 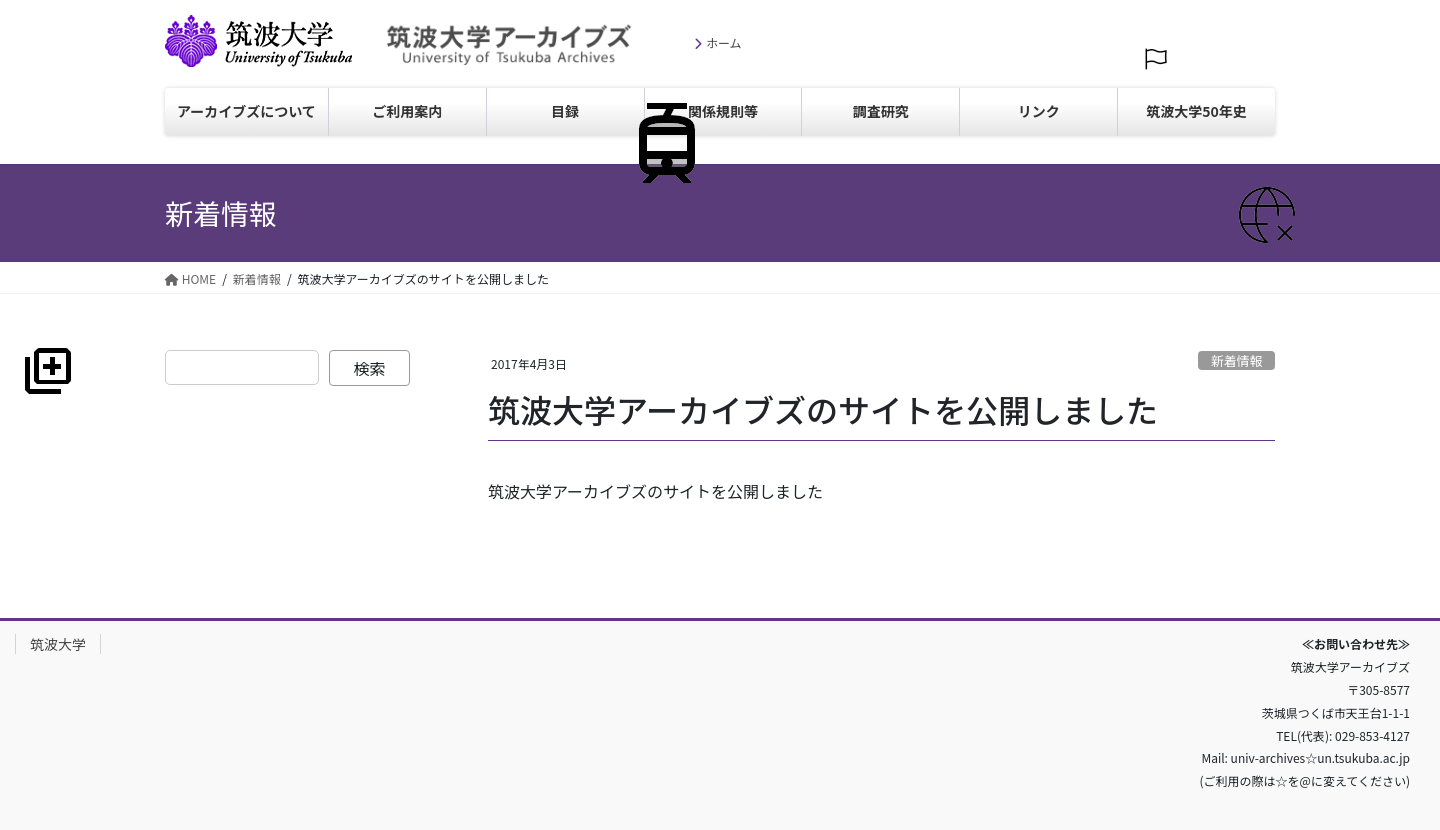 I want to click on flag or report content, so click(x=1156, y=59).